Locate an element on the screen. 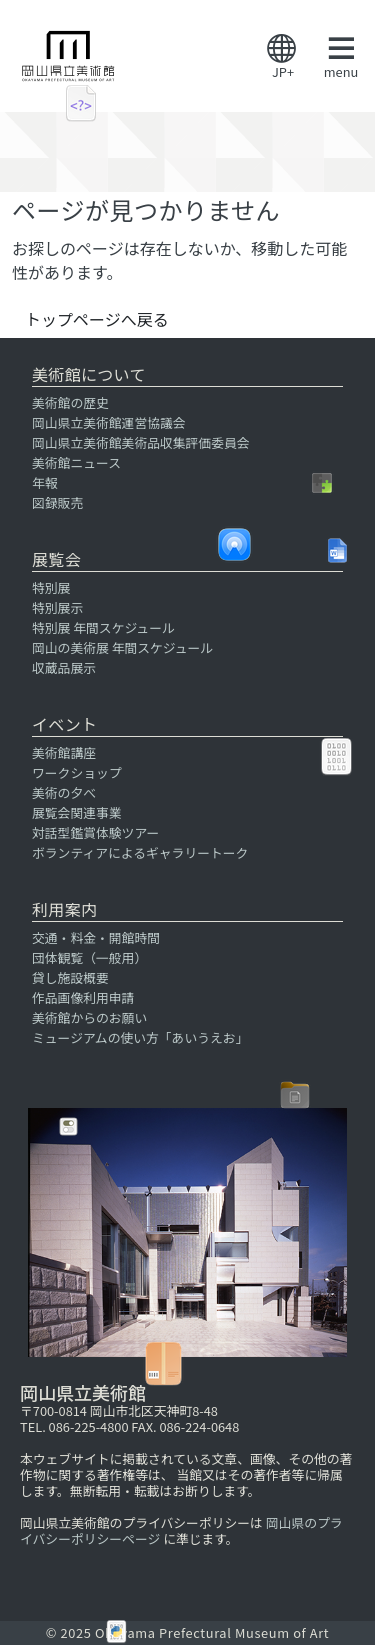  indicates a Windows executable or downloadable program file is located at coordinates (336, 756).